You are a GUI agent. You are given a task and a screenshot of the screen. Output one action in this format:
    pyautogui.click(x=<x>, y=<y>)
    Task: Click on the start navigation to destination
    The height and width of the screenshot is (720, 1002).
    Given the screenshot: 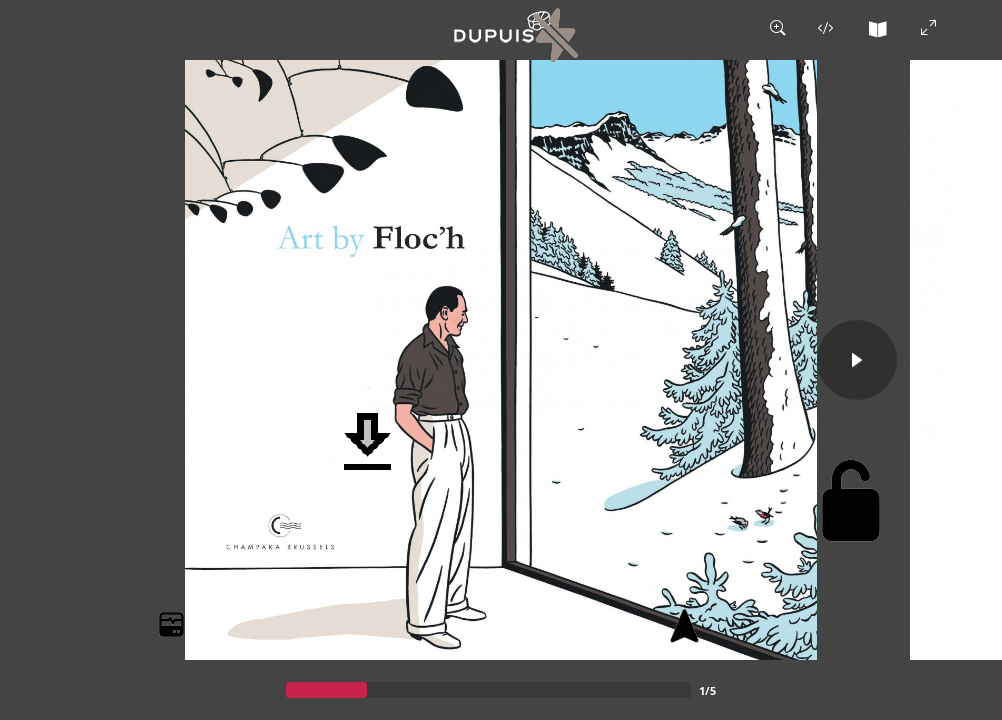 What is the action you would take?
    pyautogui.click(x=684, y=625)
    